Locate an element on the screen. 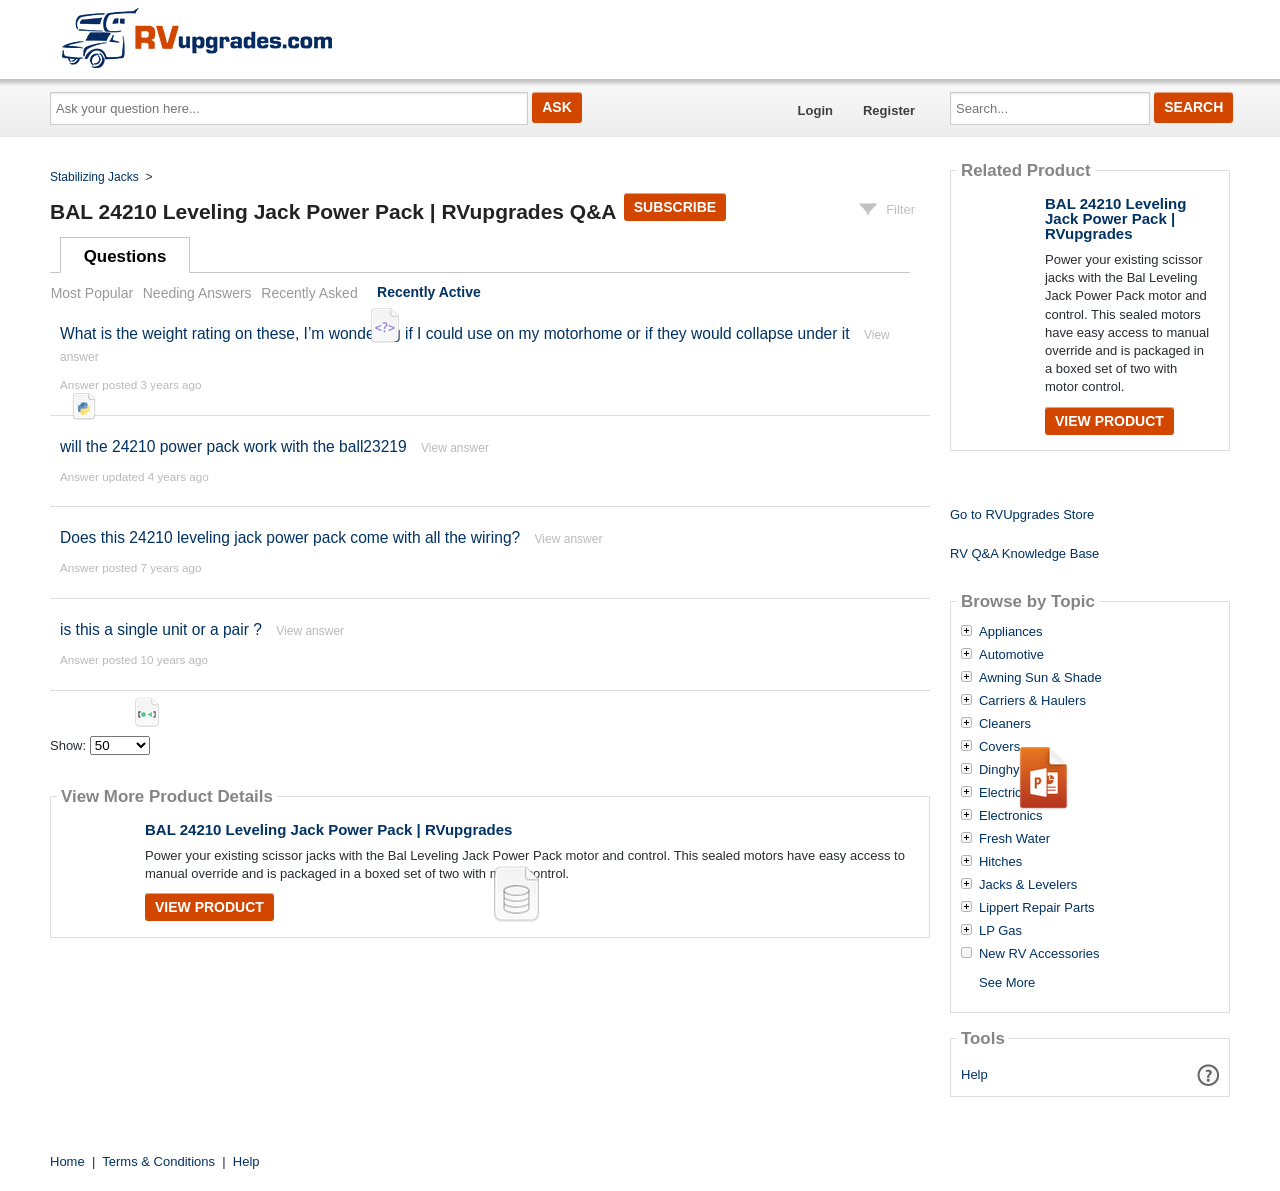 The image size is (1280, 1191). a python script or source file is located at coordinates (84, 406).